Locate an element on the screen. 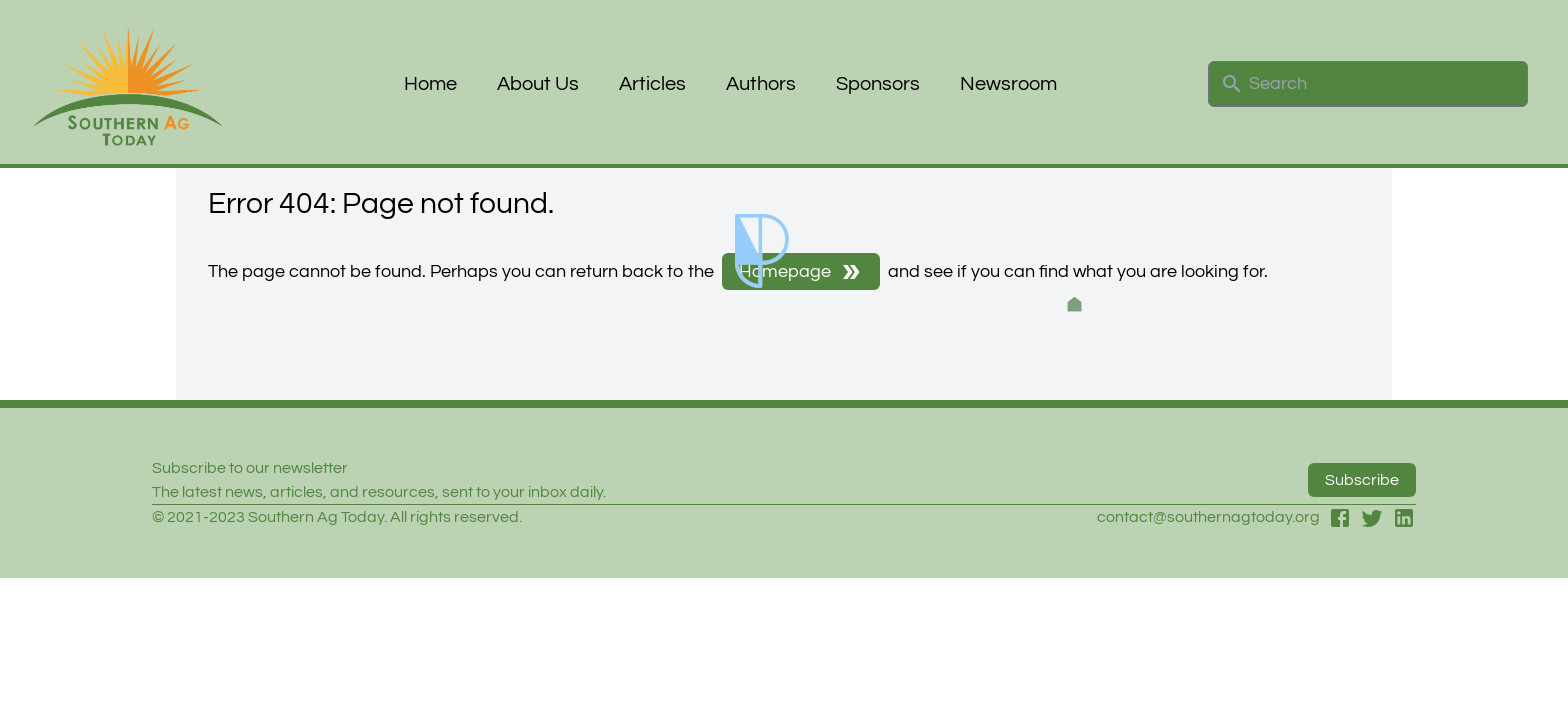  visit the Phosphor Icons website is located at coordinates (762, 251).